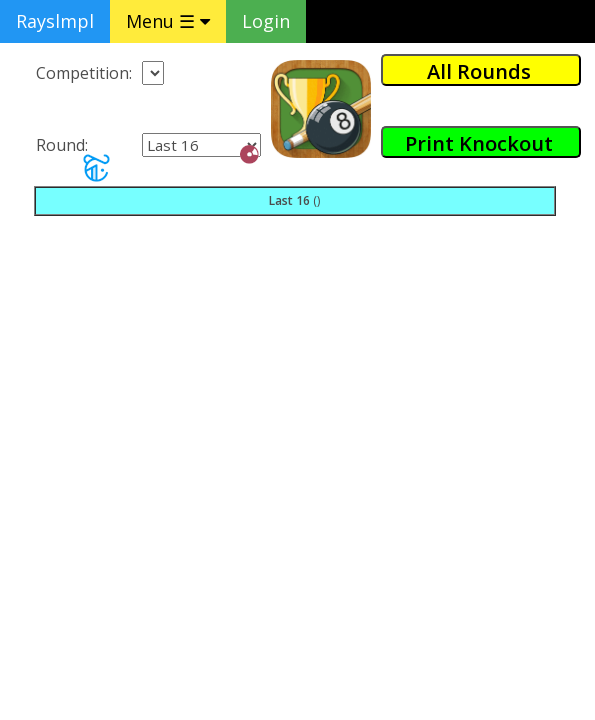 The width and height of the screenshot is (595, 720). I want to click on open The New York Times app, so click(96, 167).